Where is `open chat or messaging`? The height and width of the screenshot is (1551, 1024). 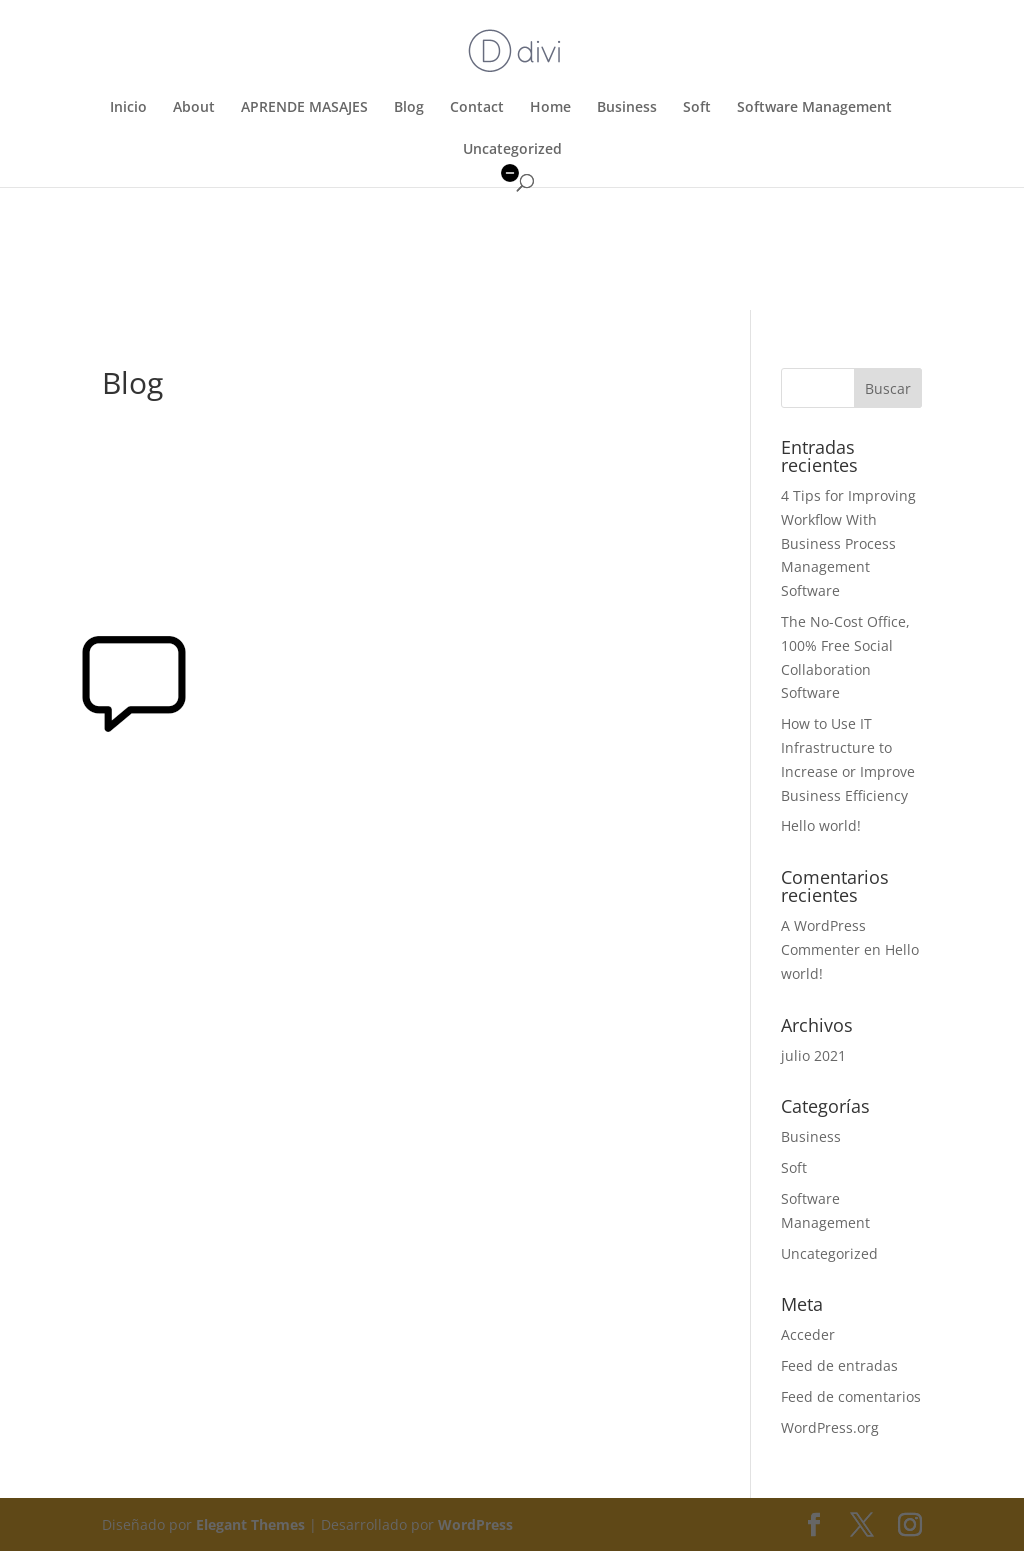 open chat or messaging is located at coordinates (134, 684).